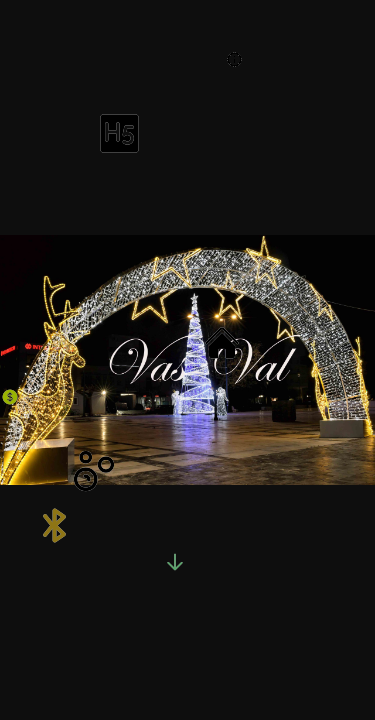  What do you see at coordinates (10, 397) in the screenshot?
I see `view account balance or financial information` at bounding box center [10, 397].